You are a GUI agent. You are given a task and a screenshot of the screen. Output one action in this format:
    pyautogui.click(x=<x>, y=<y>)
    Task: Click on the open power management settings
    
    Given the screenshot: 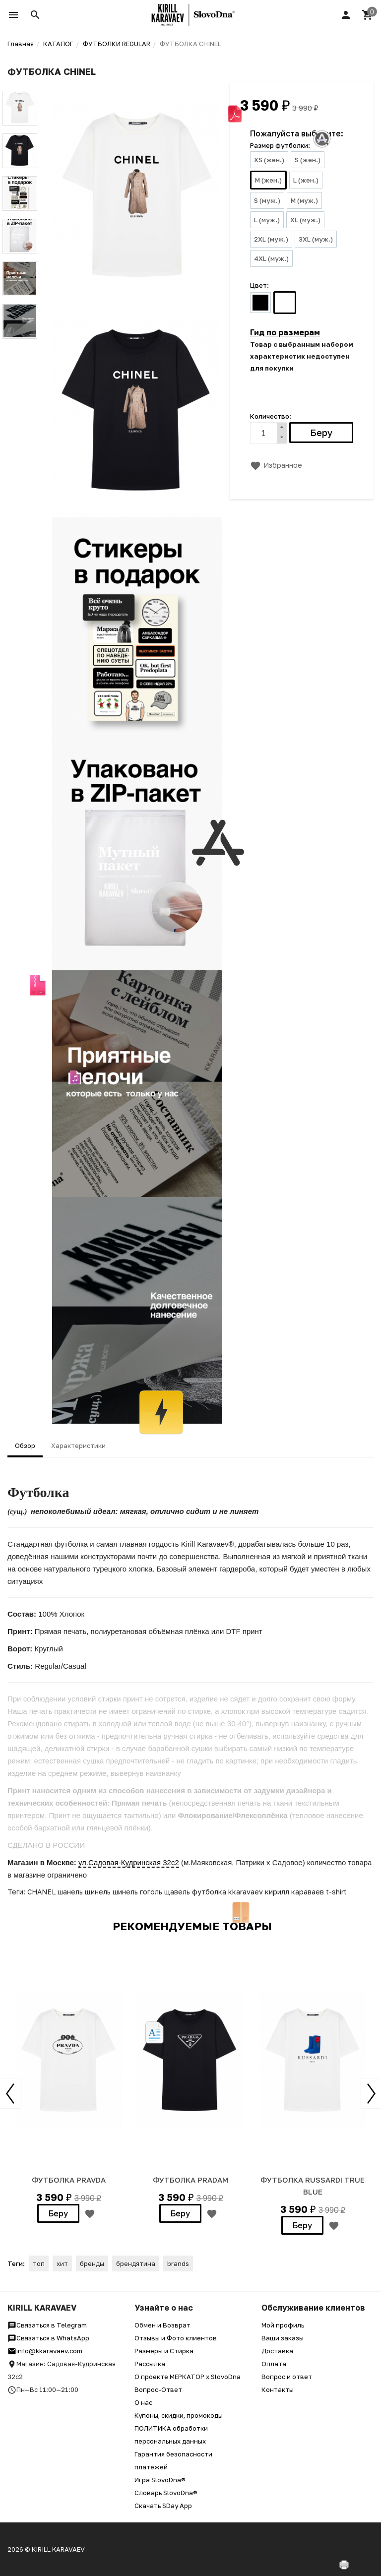 What is the action you would take?
    pyautogui.click(x=161, y=1412)
    